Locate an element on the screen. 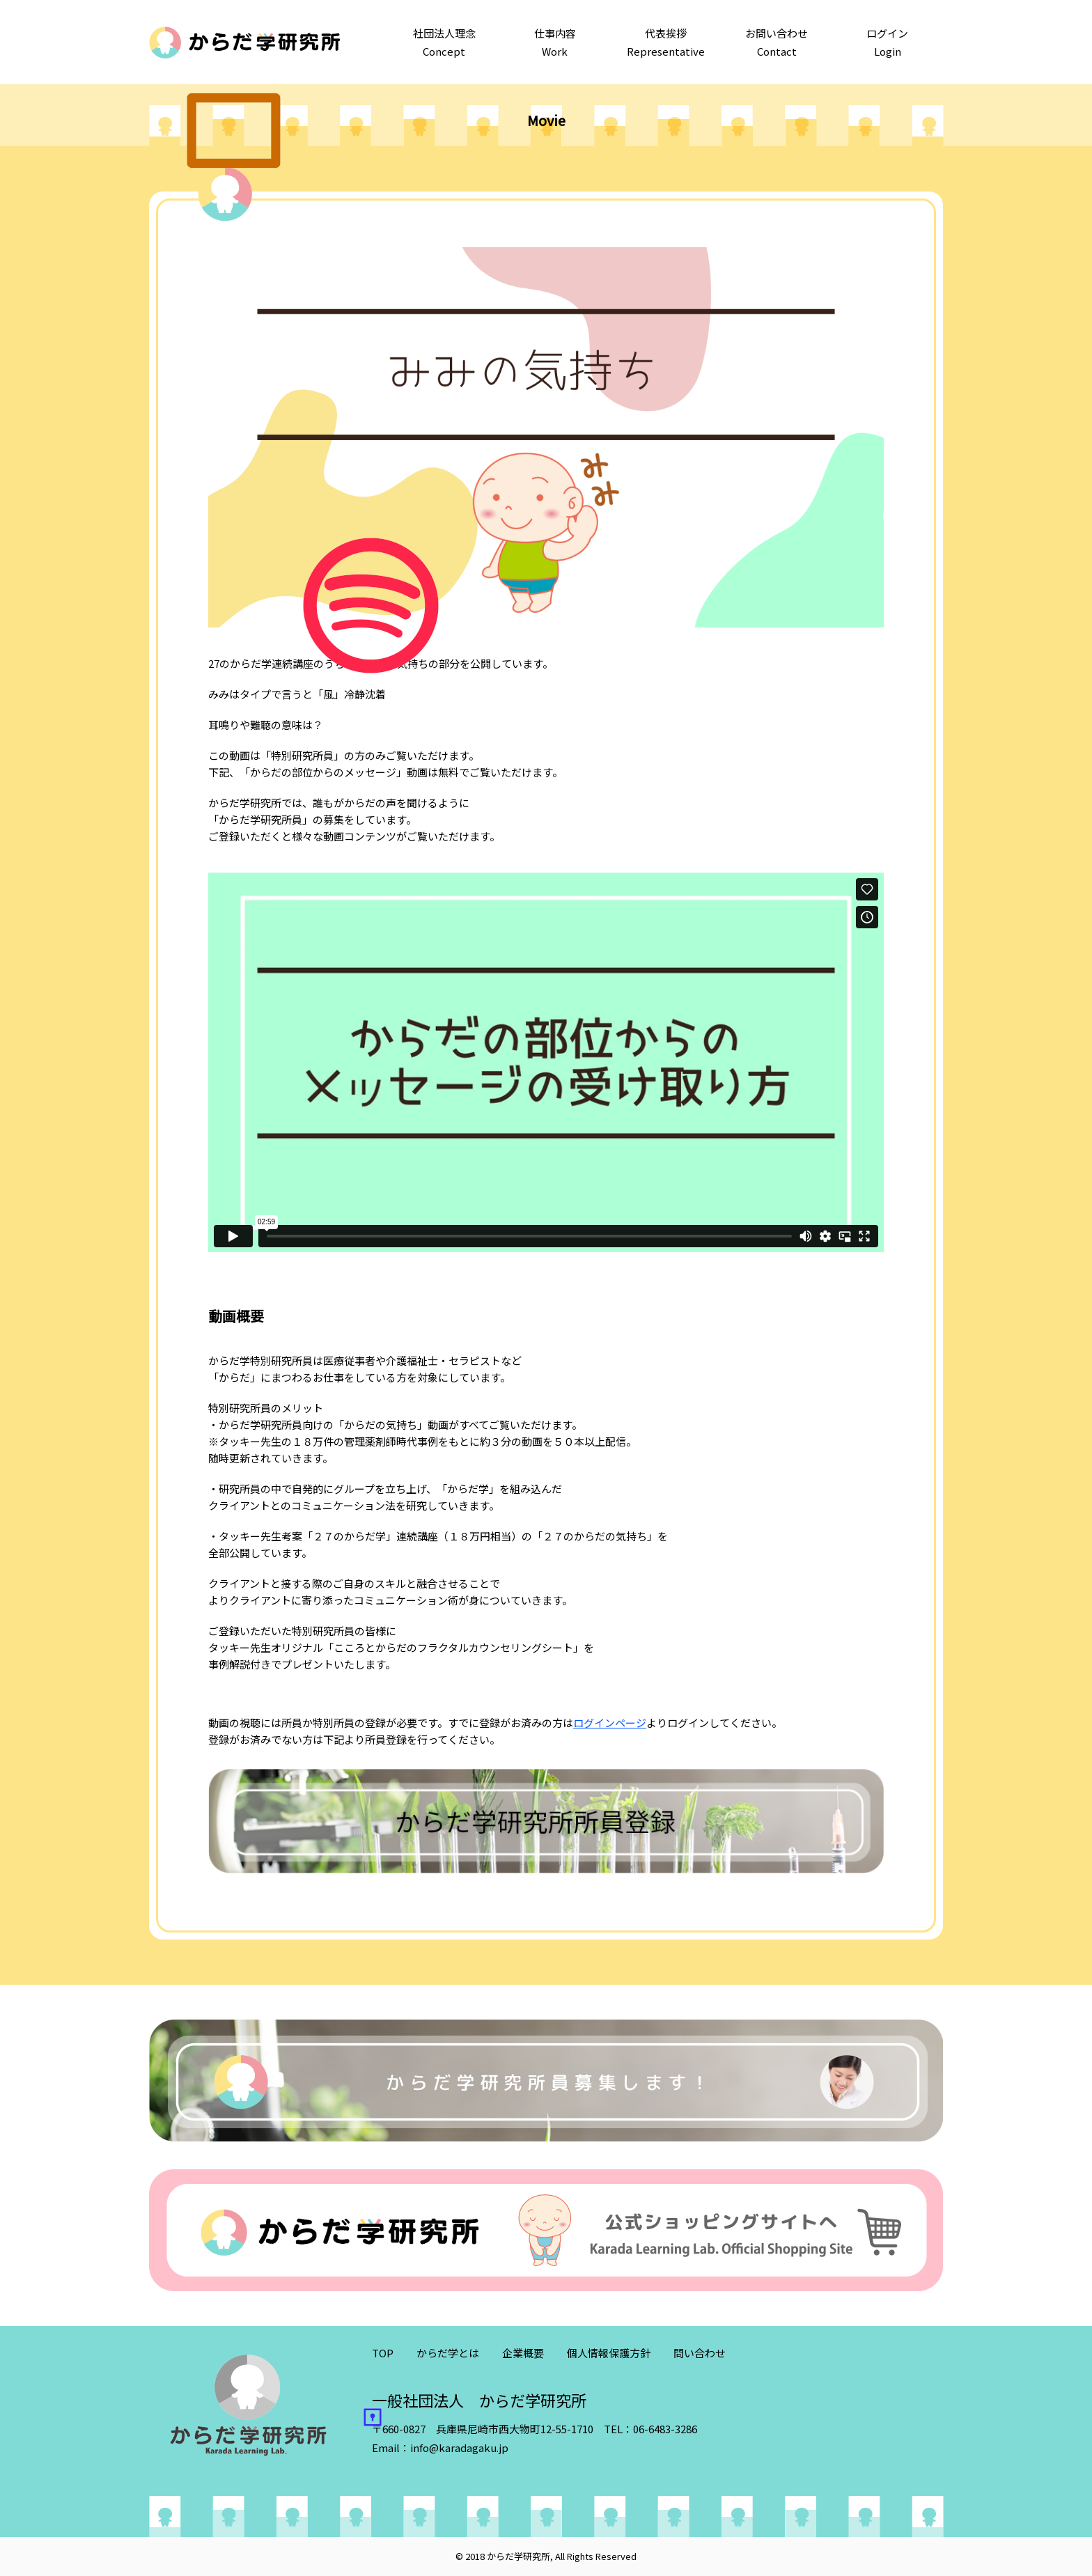  draw a rectangle shape is located at coordinates (233, 130).